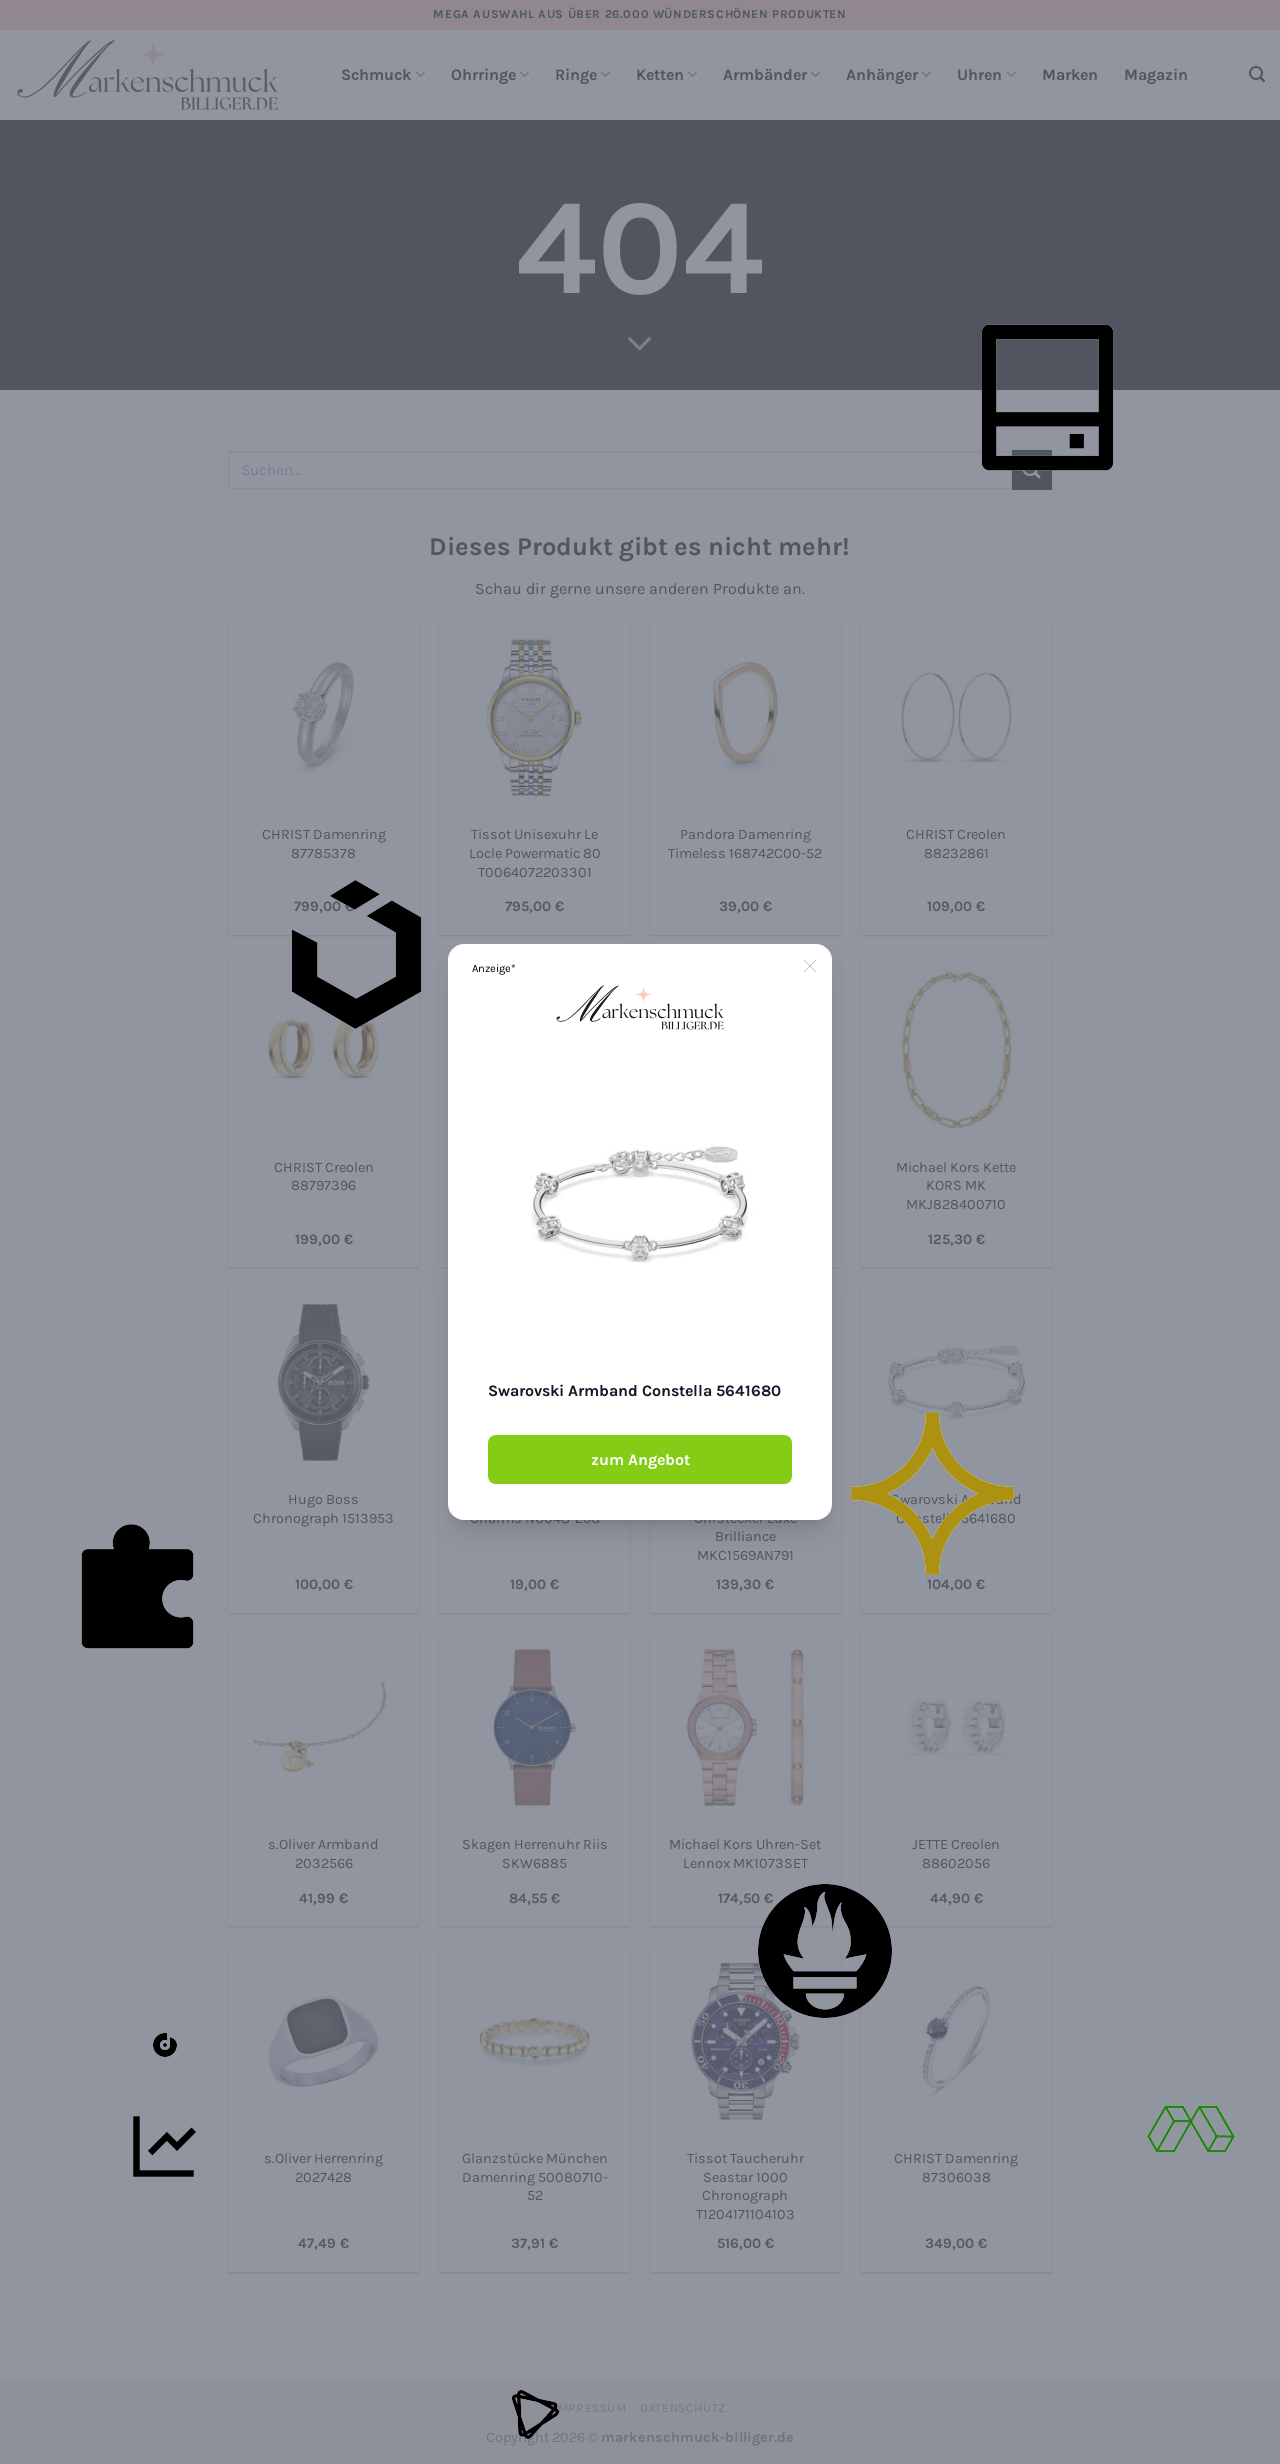  I want to click on UIkit framework logo, so click(356, 954).